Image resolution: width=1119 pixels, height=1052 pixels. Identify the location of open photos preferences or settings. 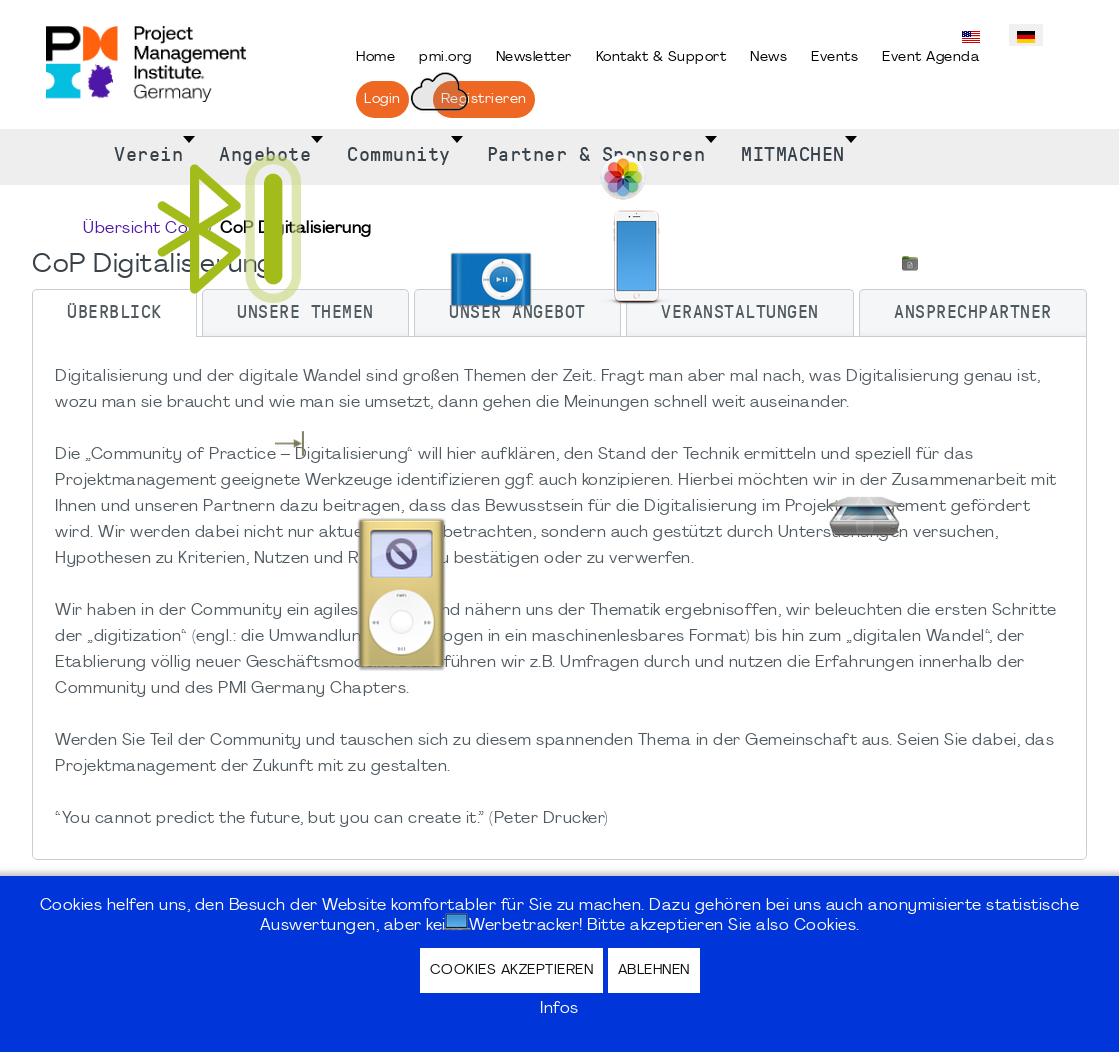
(623, 177).